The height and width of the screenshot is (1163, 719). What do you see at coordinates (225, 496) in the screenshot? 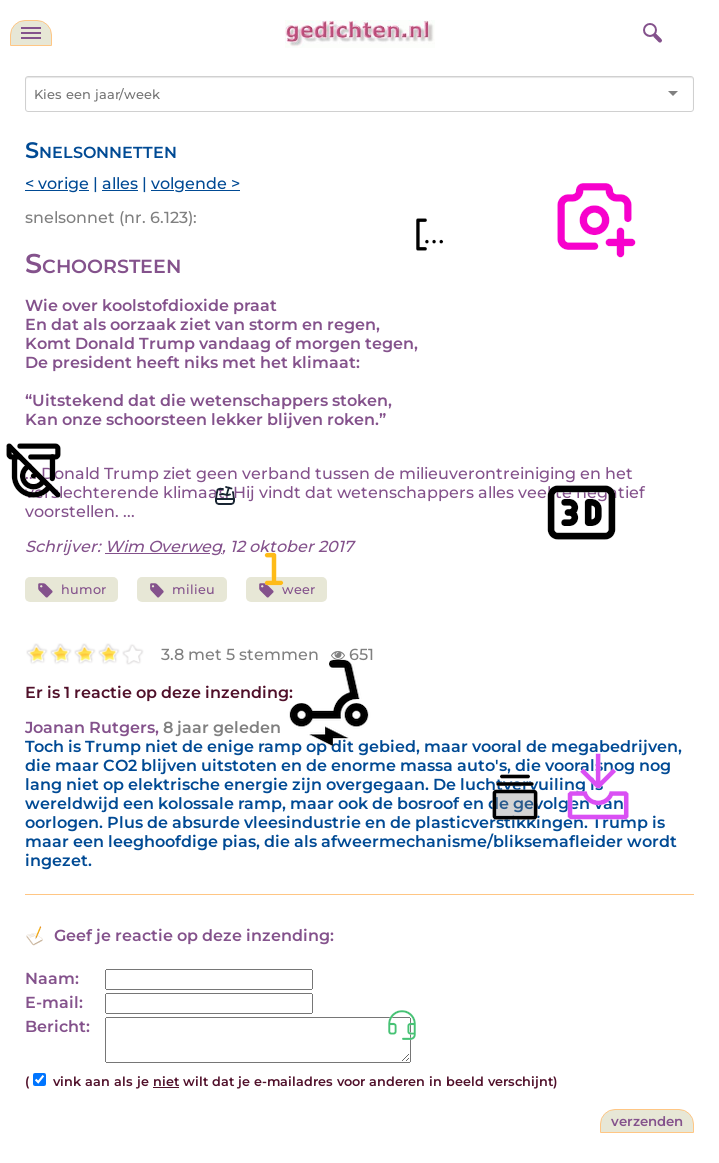
I see `access sandbox or testing environment` at bounding box center [225, 496].